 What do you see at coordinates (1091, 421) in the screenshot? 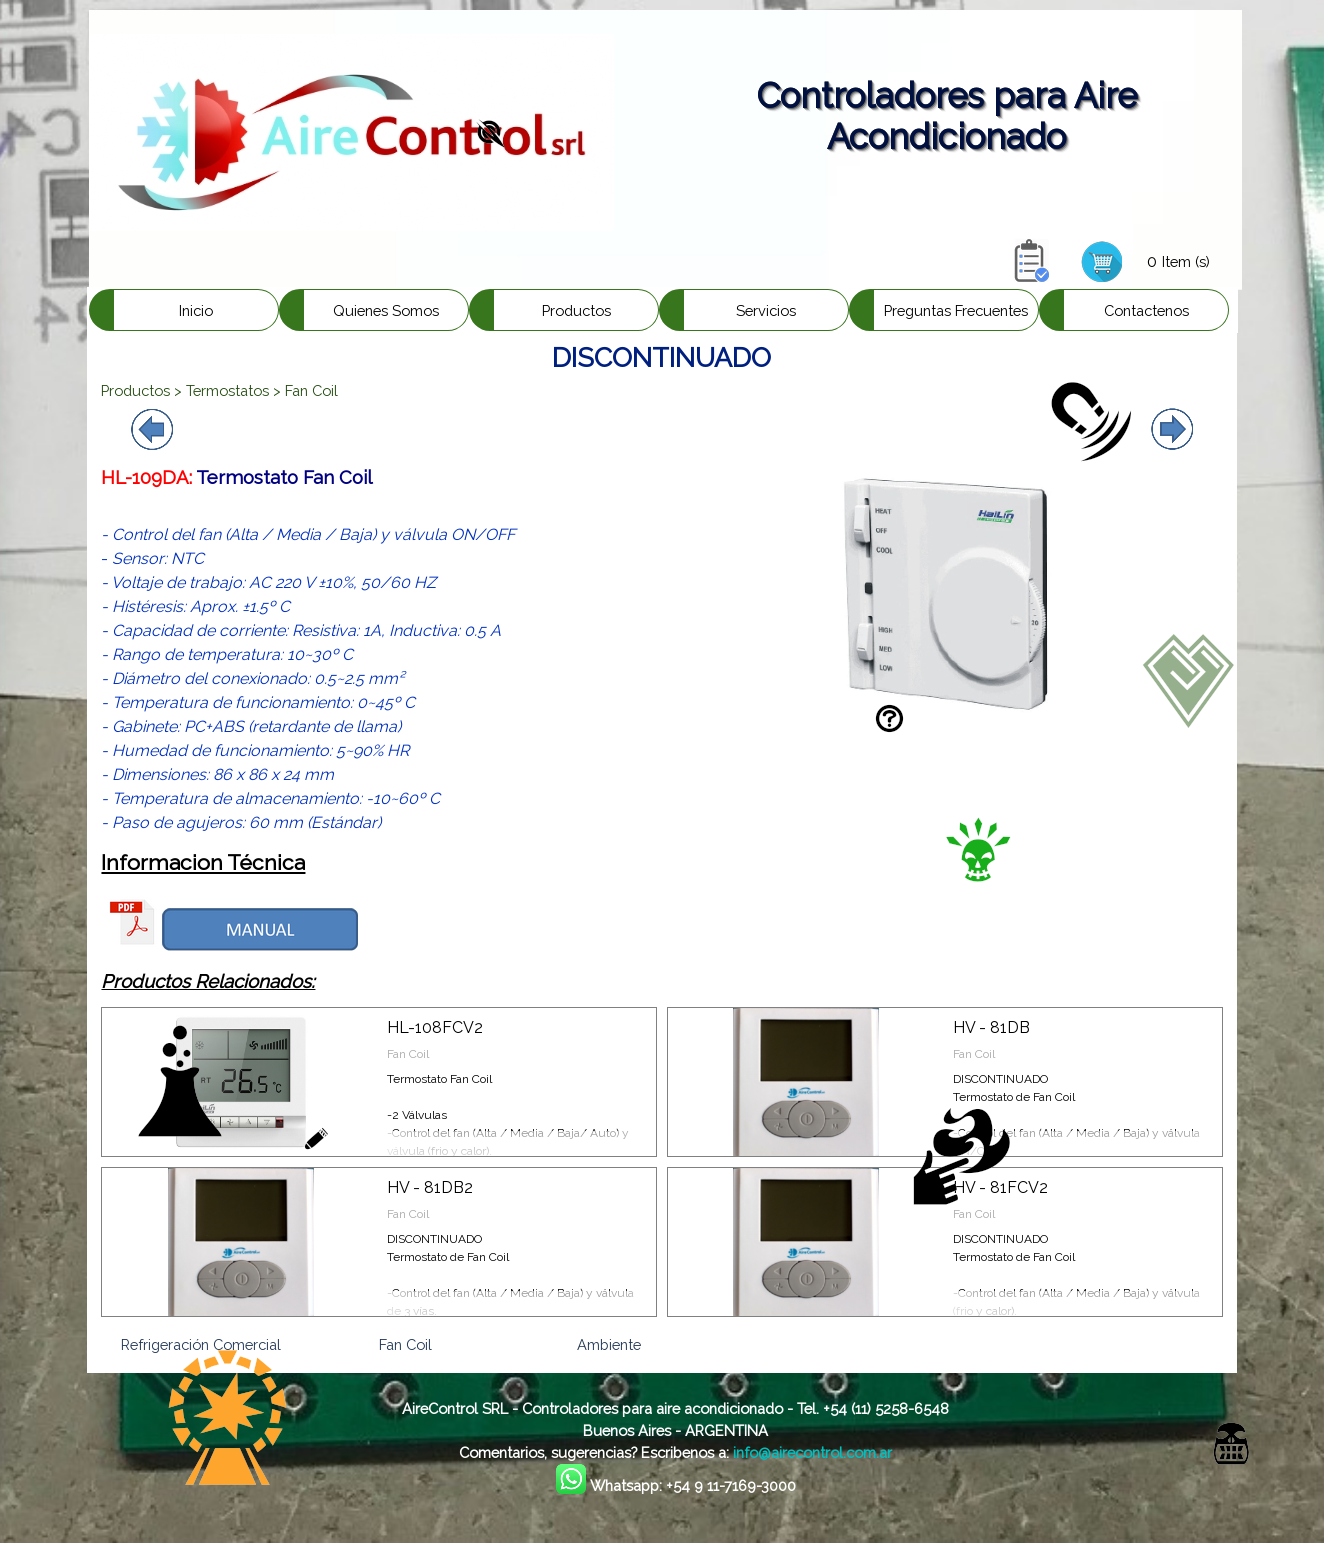
I see `attract or collect items in a game` at bounding box center [1091, 421].